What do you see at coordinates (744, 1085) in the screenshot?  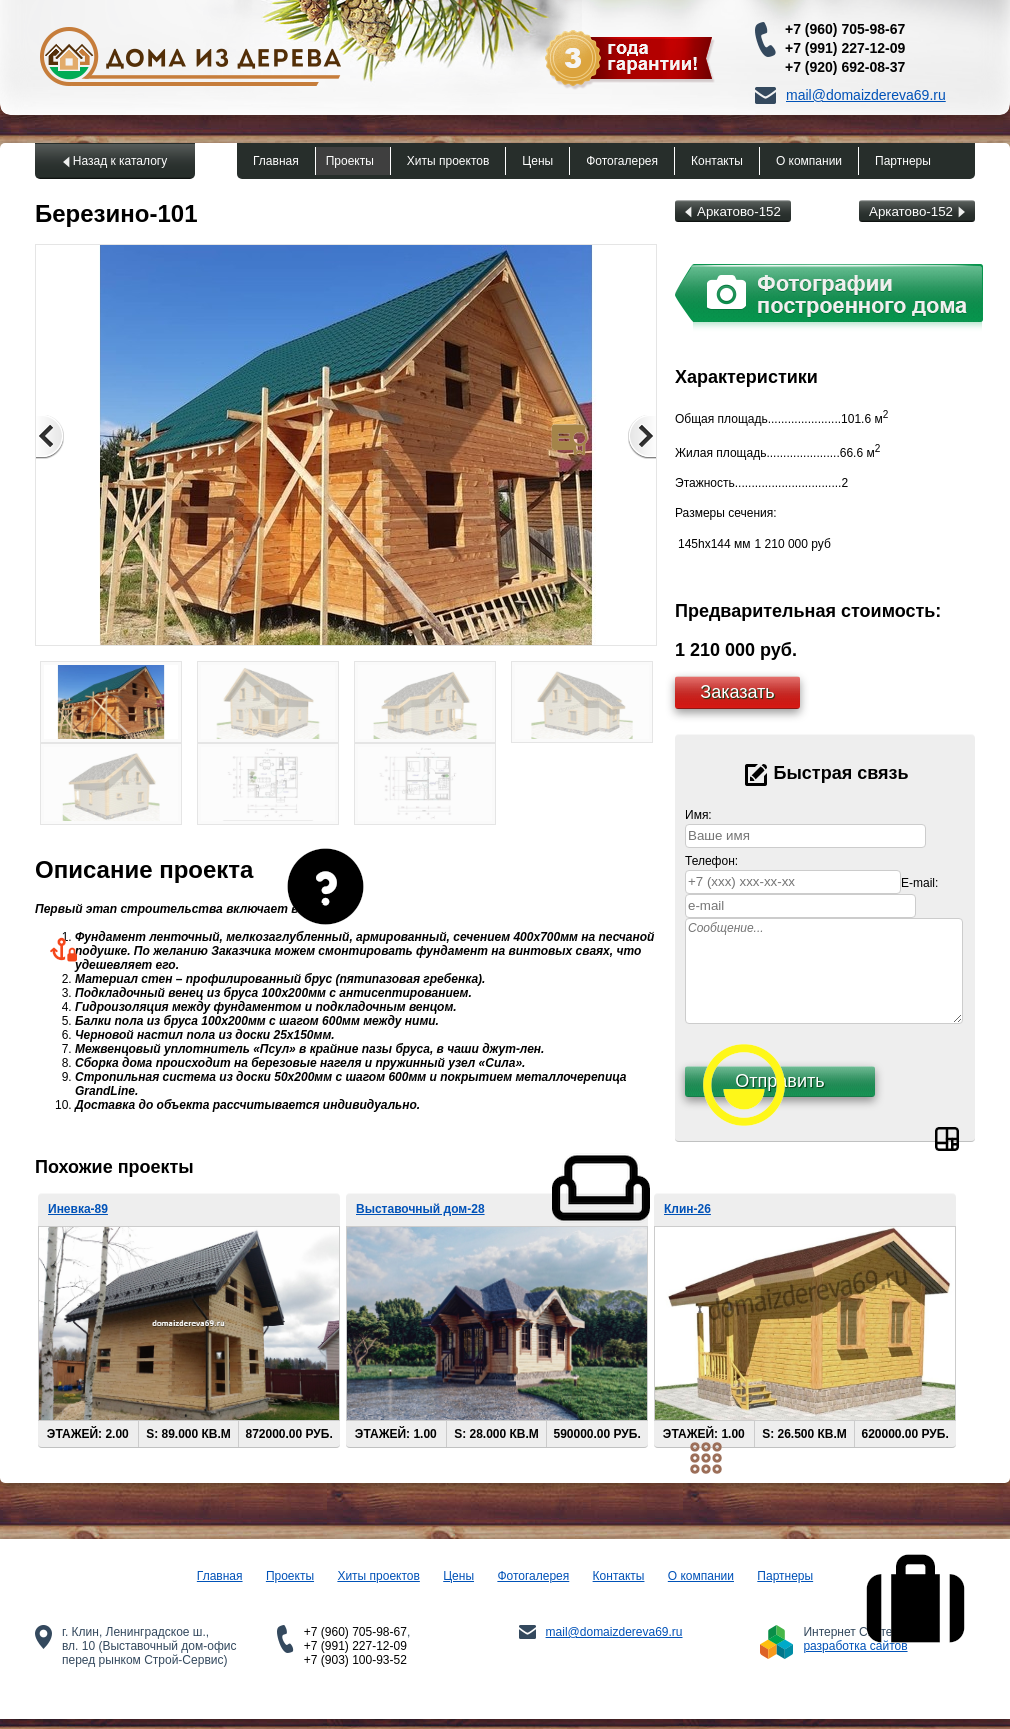 I see `add an emoji or reaction to a message` at bounding box center [744, 1085].